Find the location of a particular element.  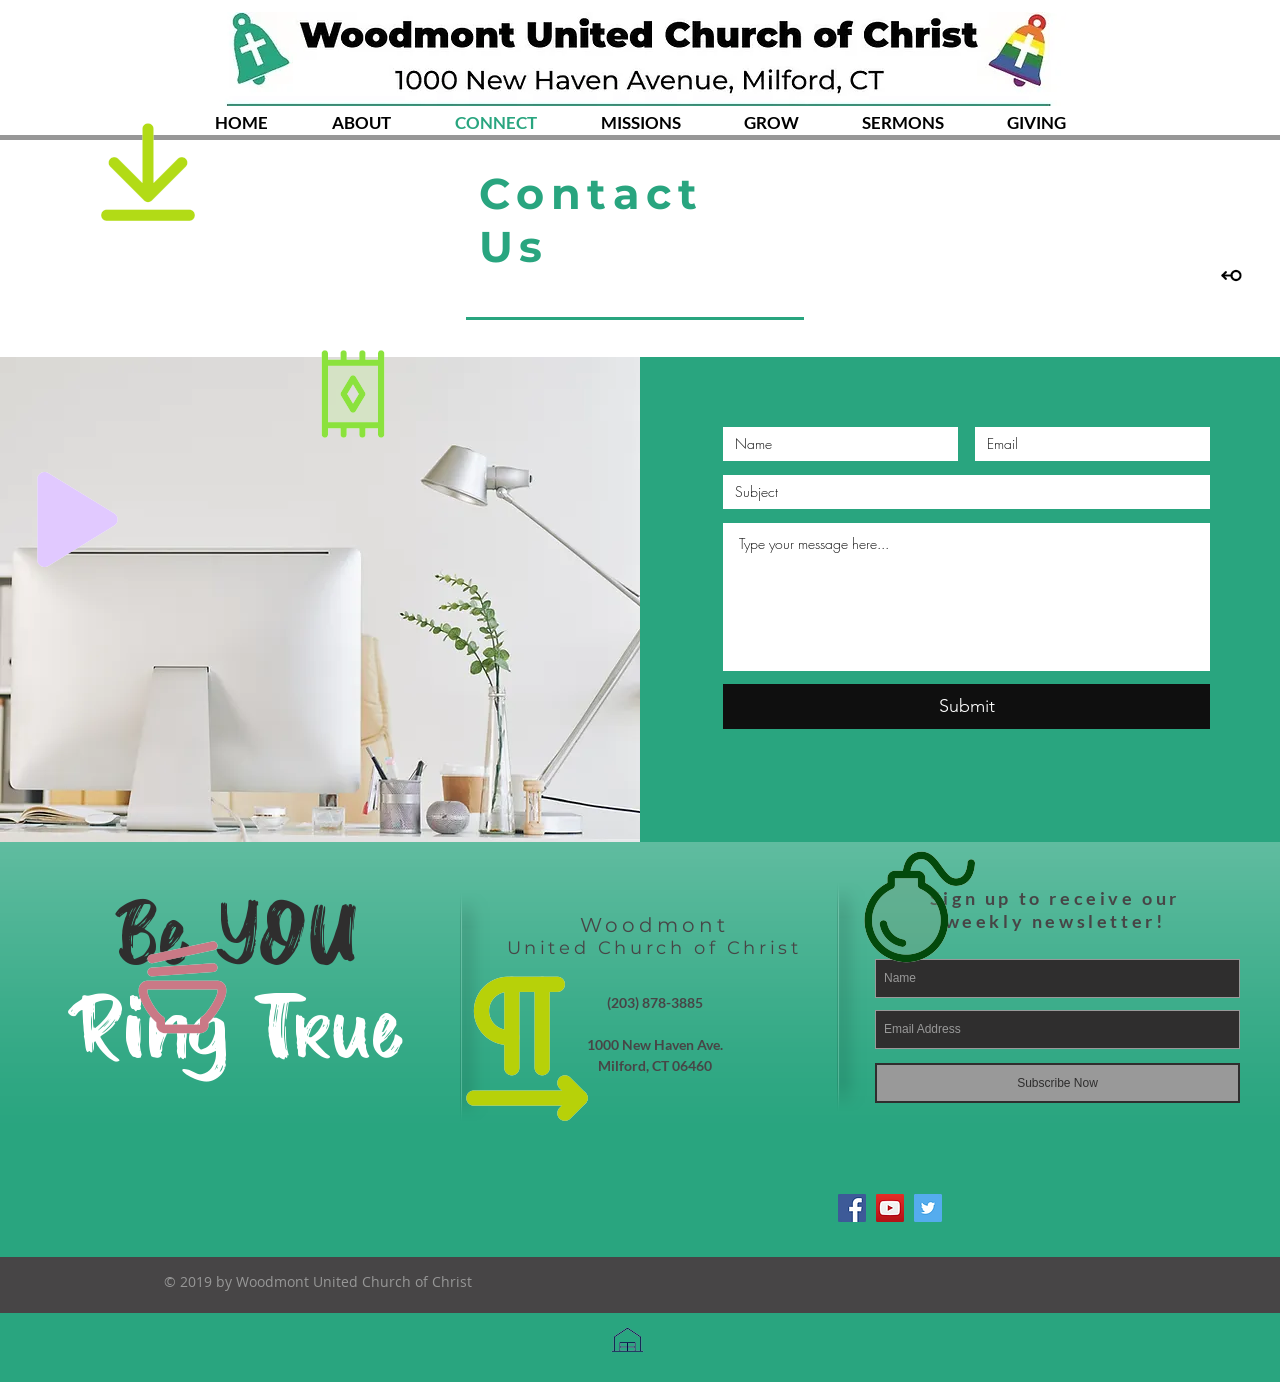

browse asian cuisine restaurants is located at coordinates (182, 989).